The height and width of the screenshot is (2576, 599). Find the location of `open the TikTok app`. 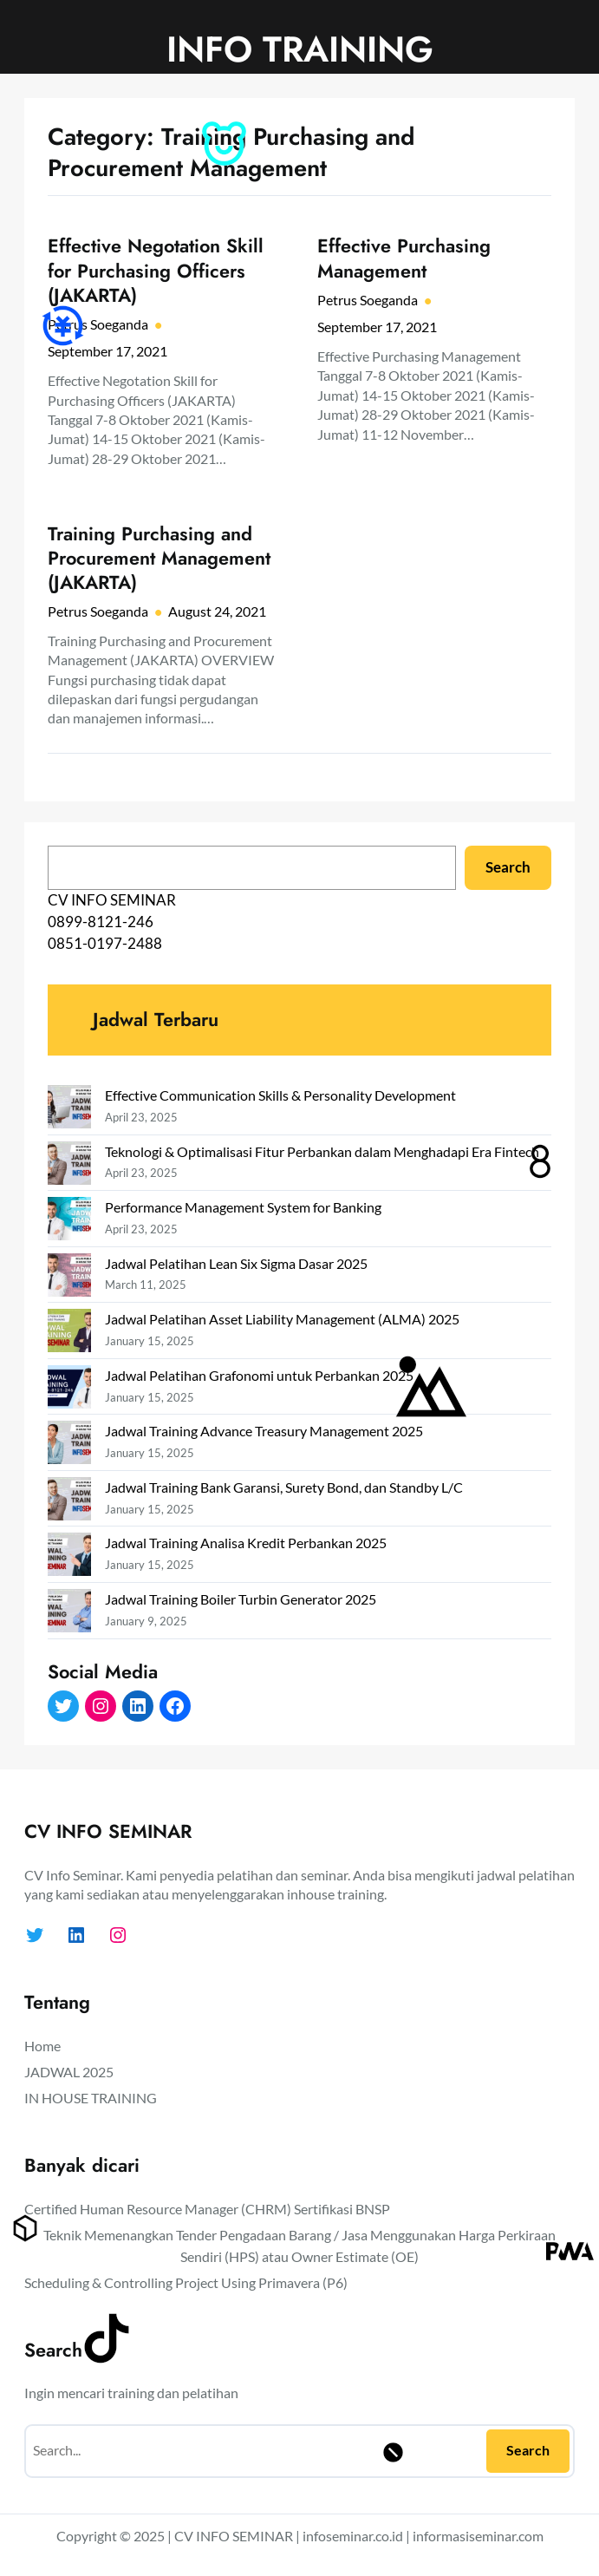

open the TikTok app is located at coordinates (107, 2338).